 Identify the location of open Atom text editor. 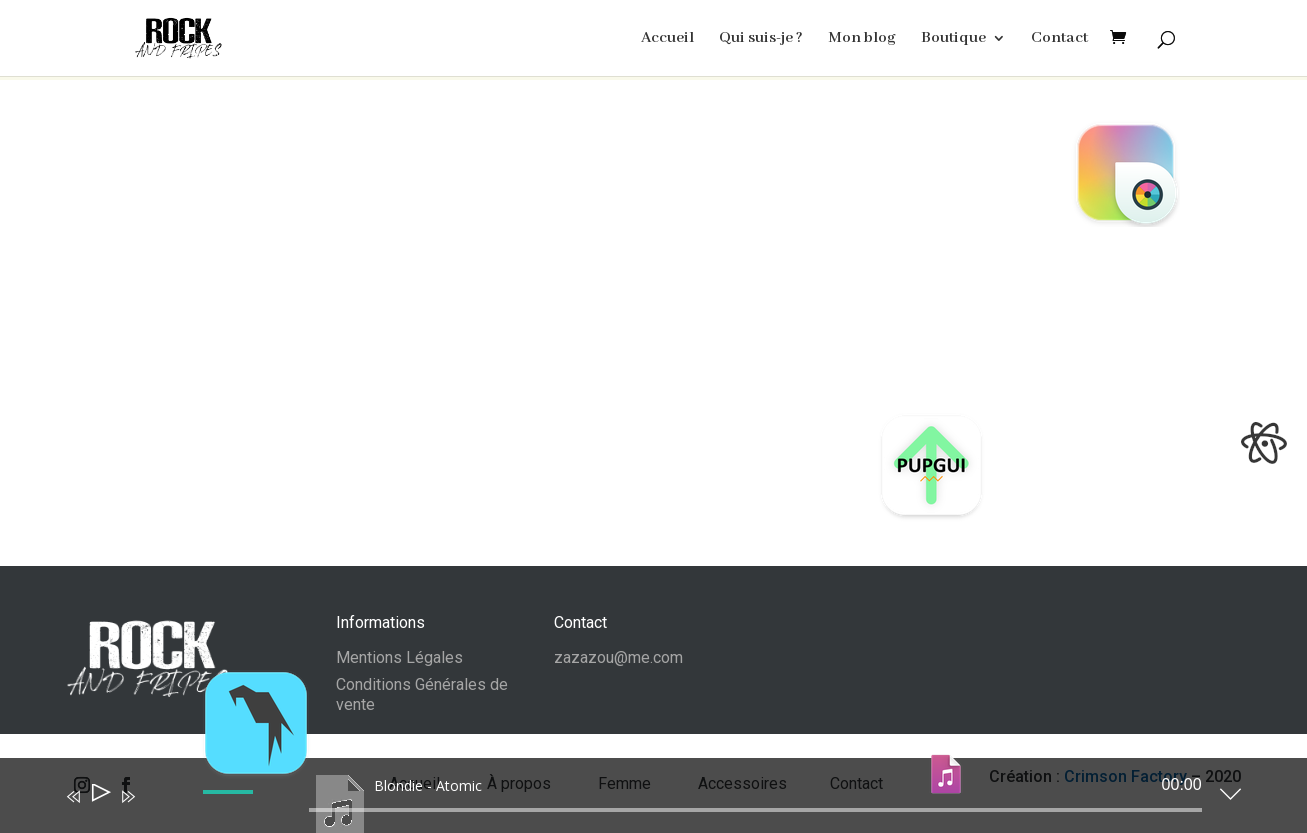
(1264, 443).